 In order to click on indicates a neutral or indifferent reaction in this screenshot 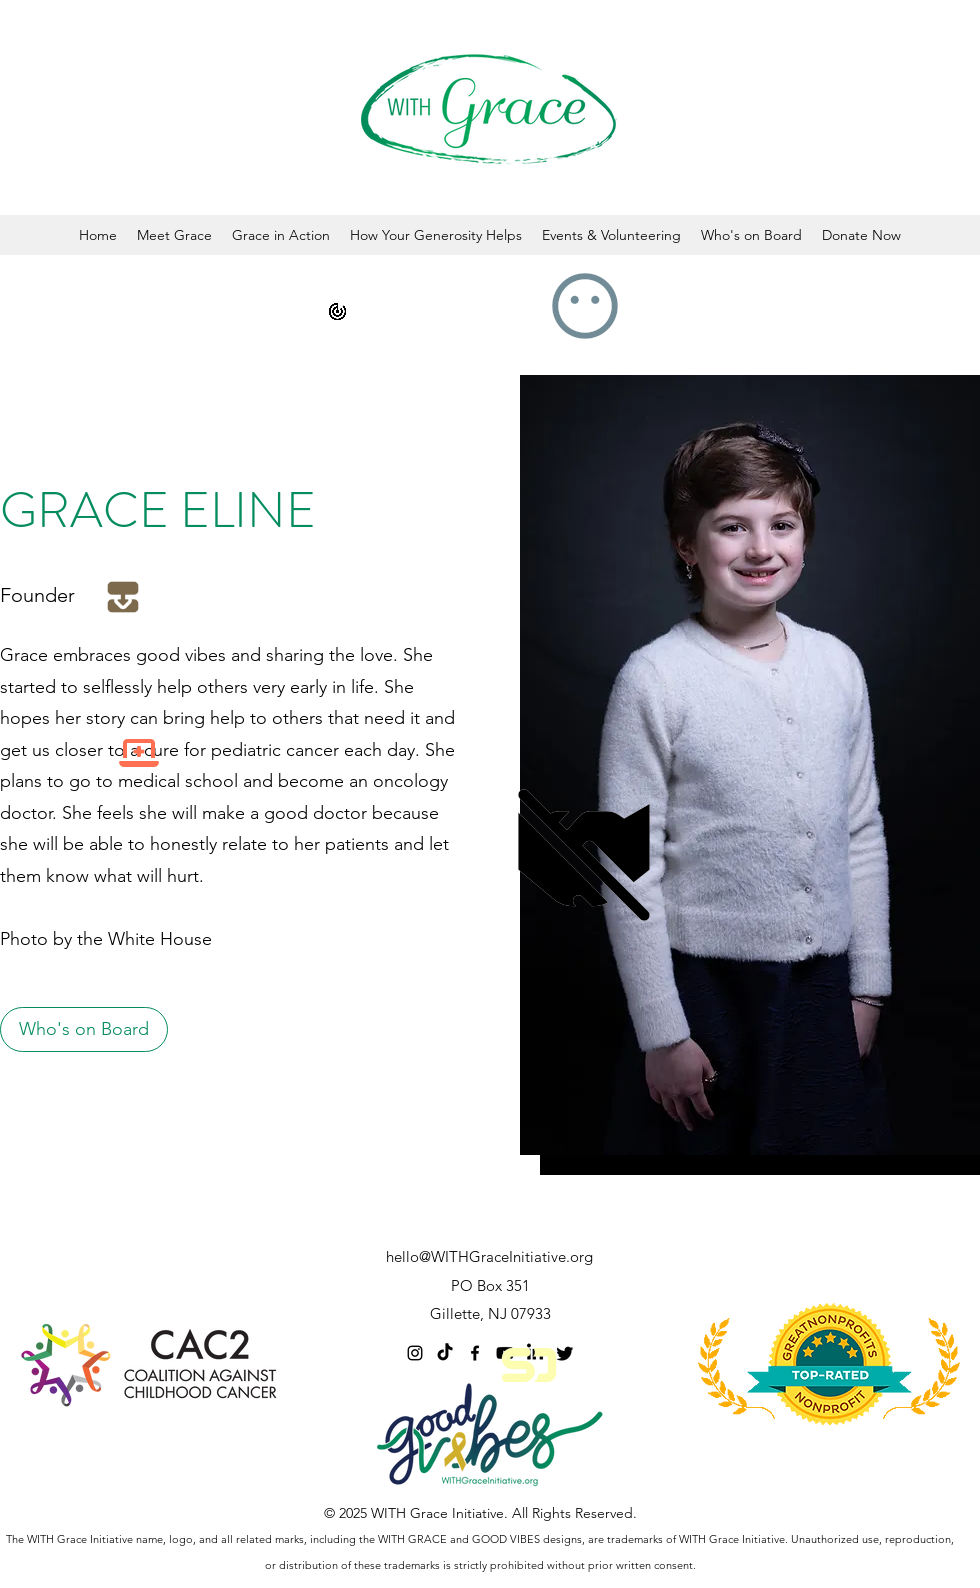, I will do `click(585, 306)`.